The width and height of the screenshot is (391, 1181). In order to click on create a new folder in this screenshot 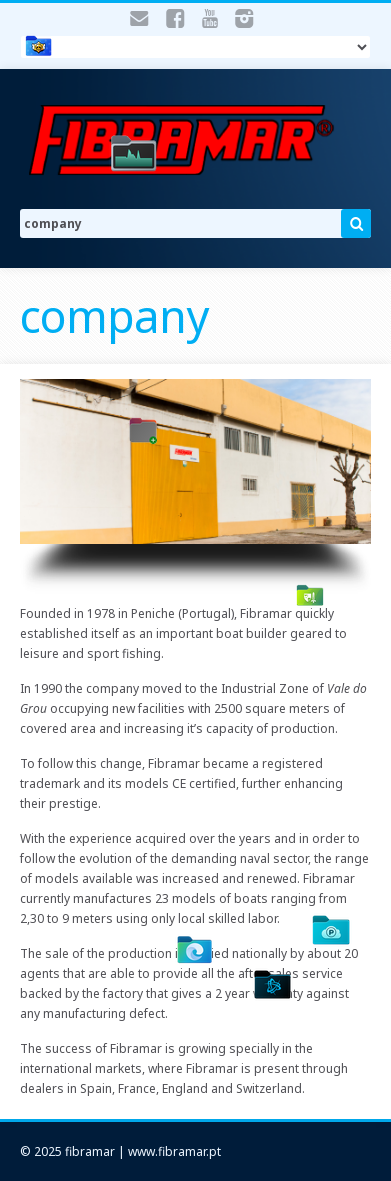, I will do `click(143, 430)`.